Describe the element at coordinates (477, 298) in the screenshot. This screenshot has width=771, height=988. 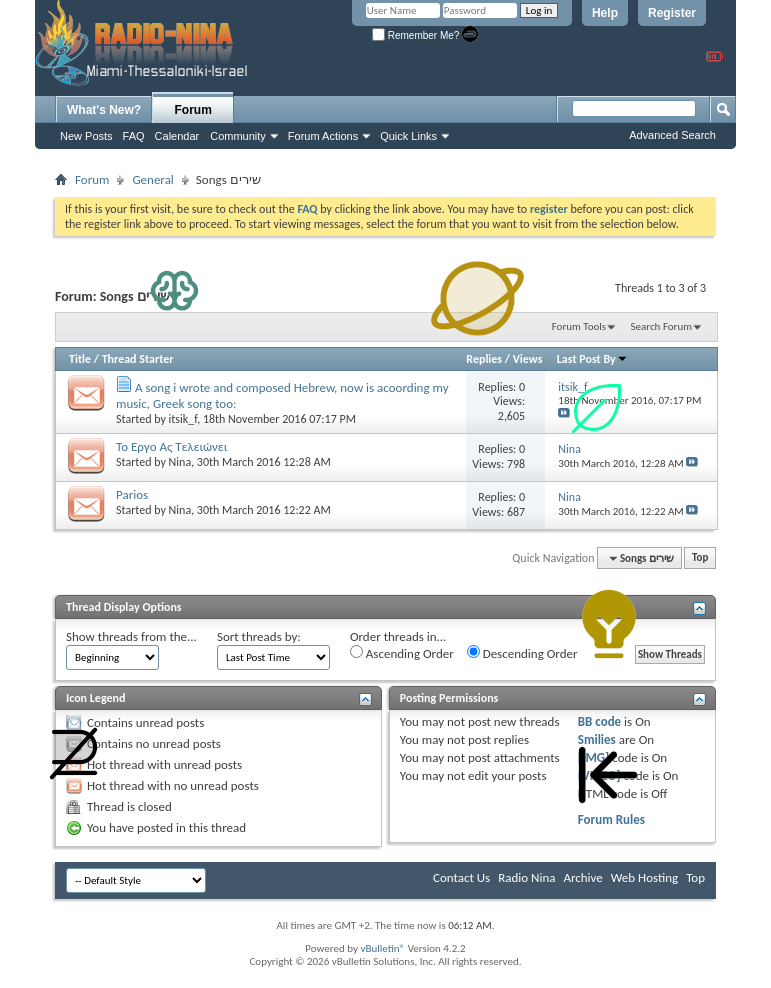
I see `explore global or worldwide content` at that location.